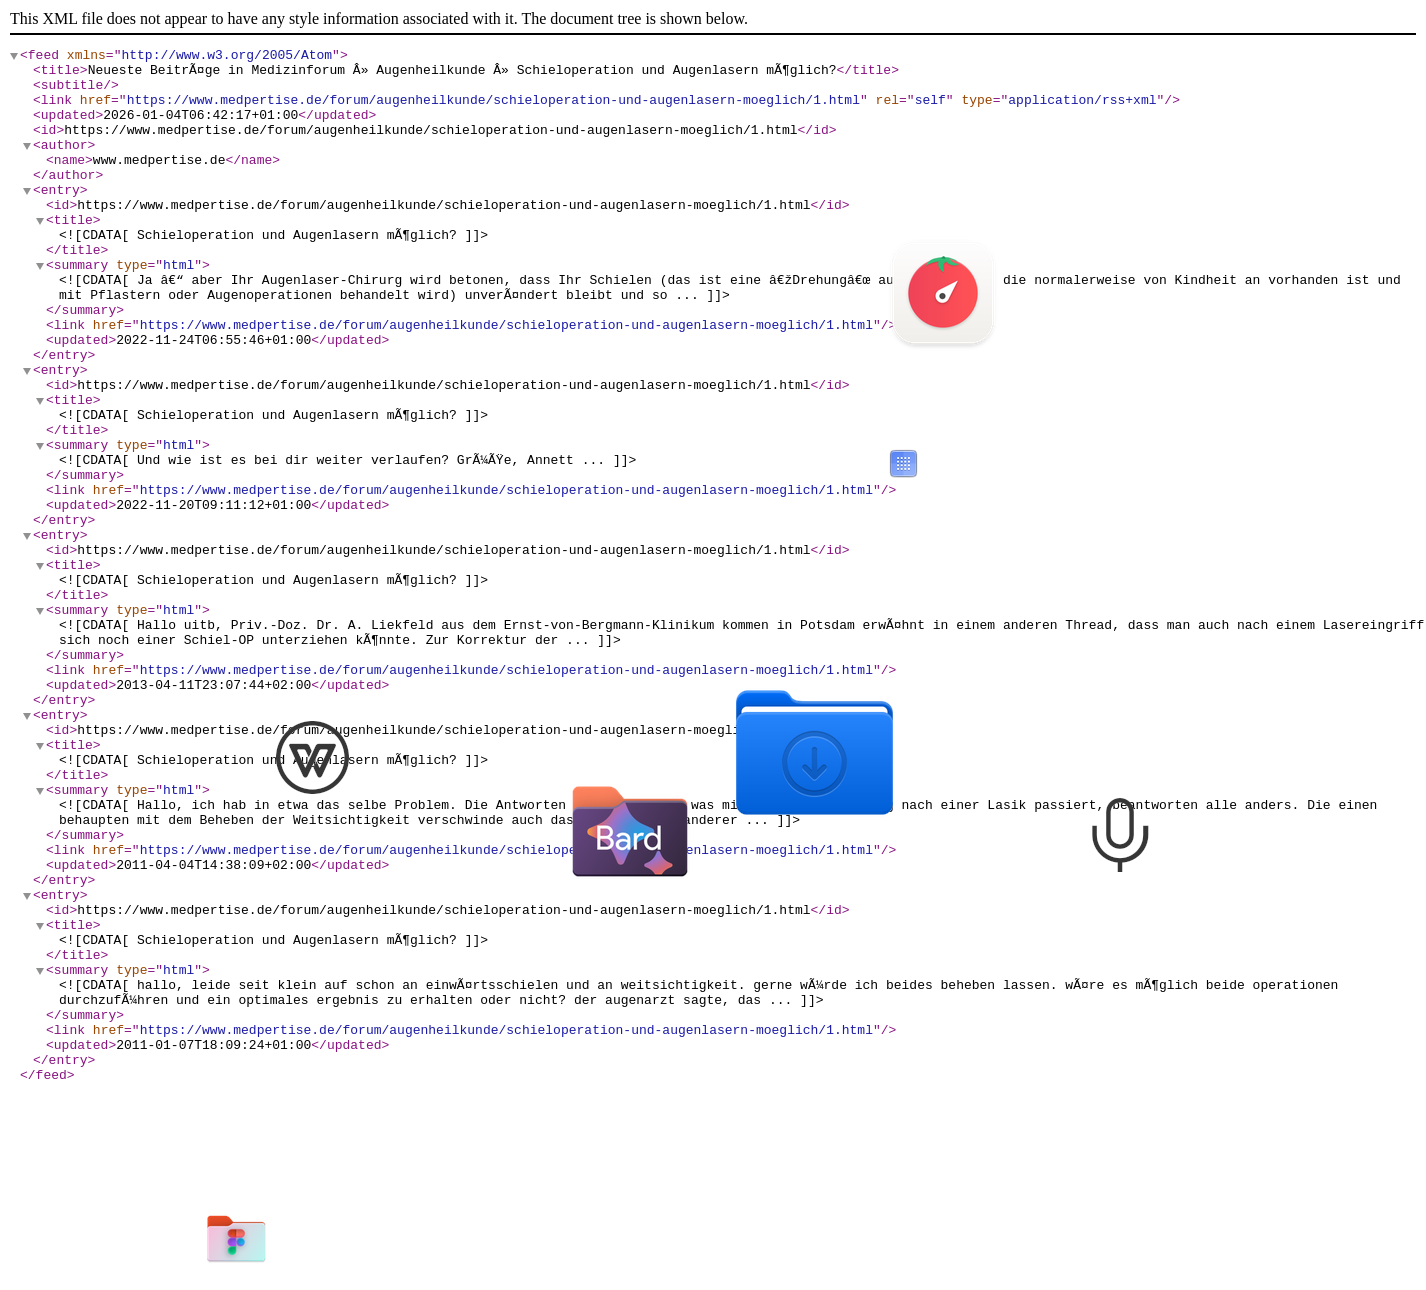  Describe the element at coordinates (1120, 835) in the screenshot. I see `access microphone settings` at that location.